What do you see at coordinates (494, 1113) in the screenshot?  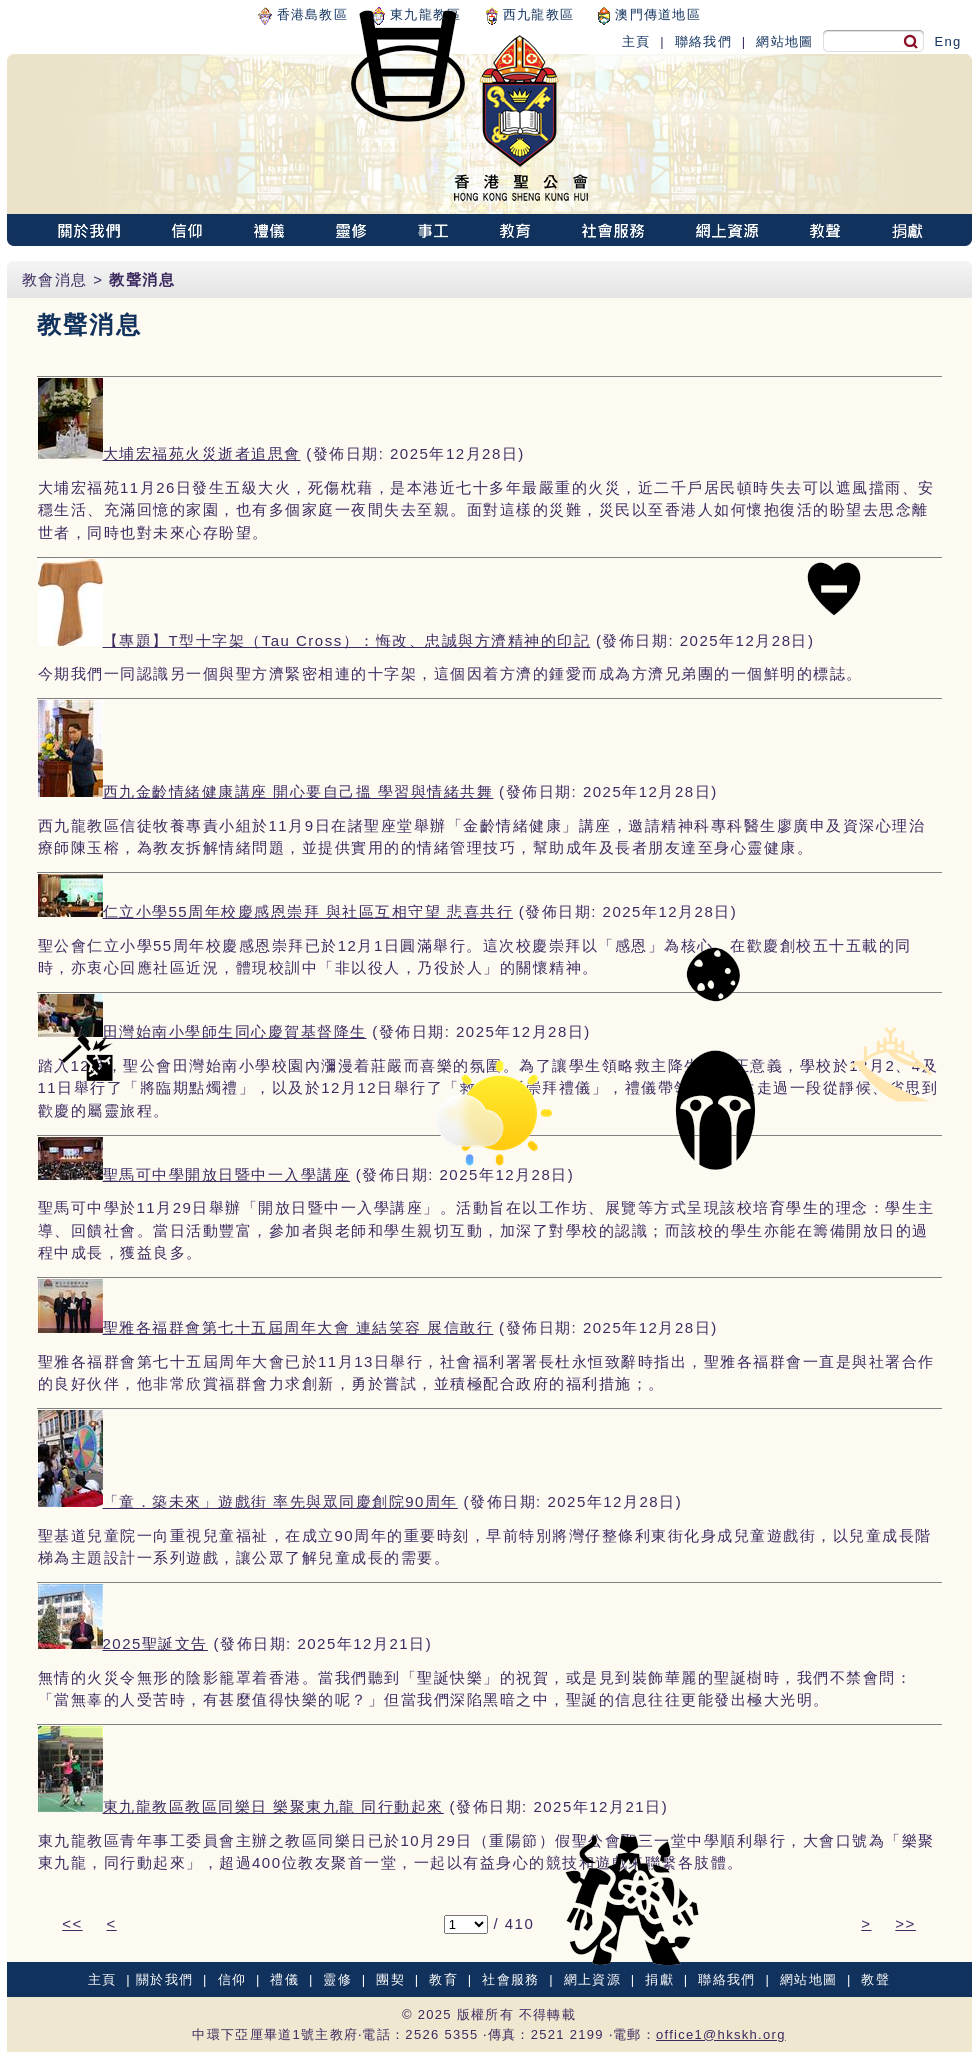 I see `indicates scattered showers with partial sun` at bounding box center [494, 1113].